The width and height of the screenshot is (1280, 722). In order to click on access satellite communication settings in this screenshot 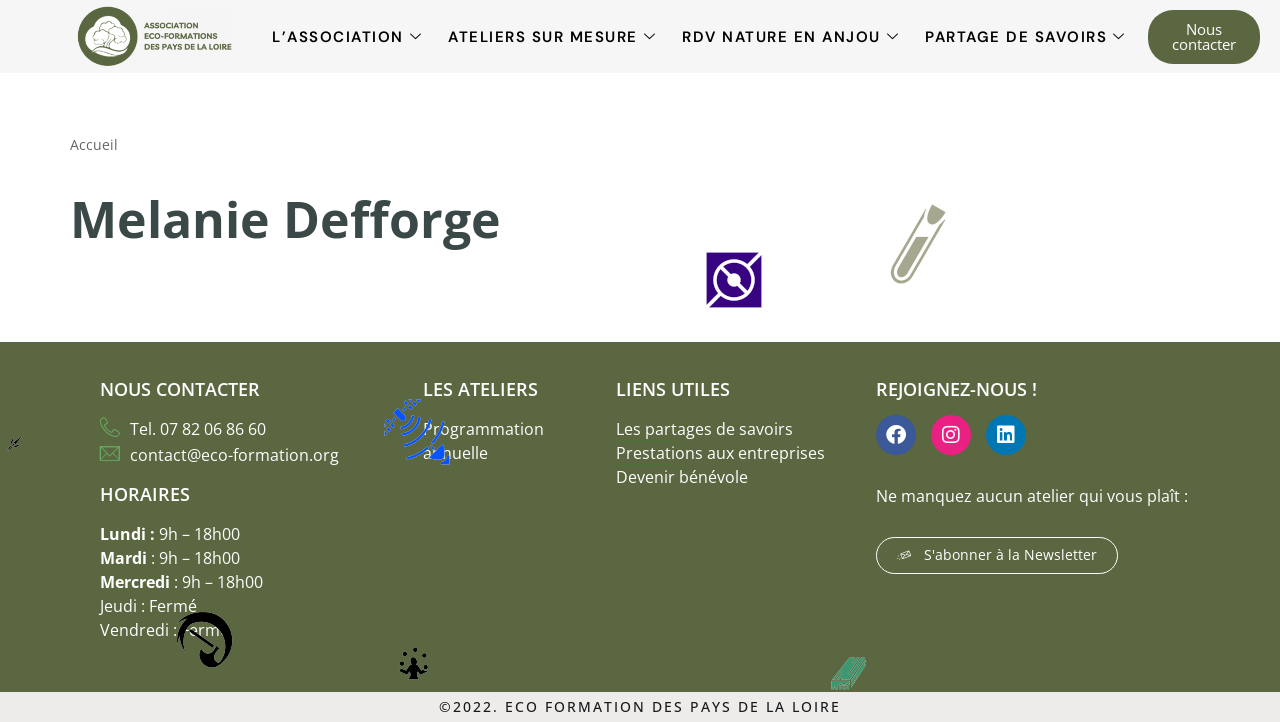, I will do `click(417, 432)`.